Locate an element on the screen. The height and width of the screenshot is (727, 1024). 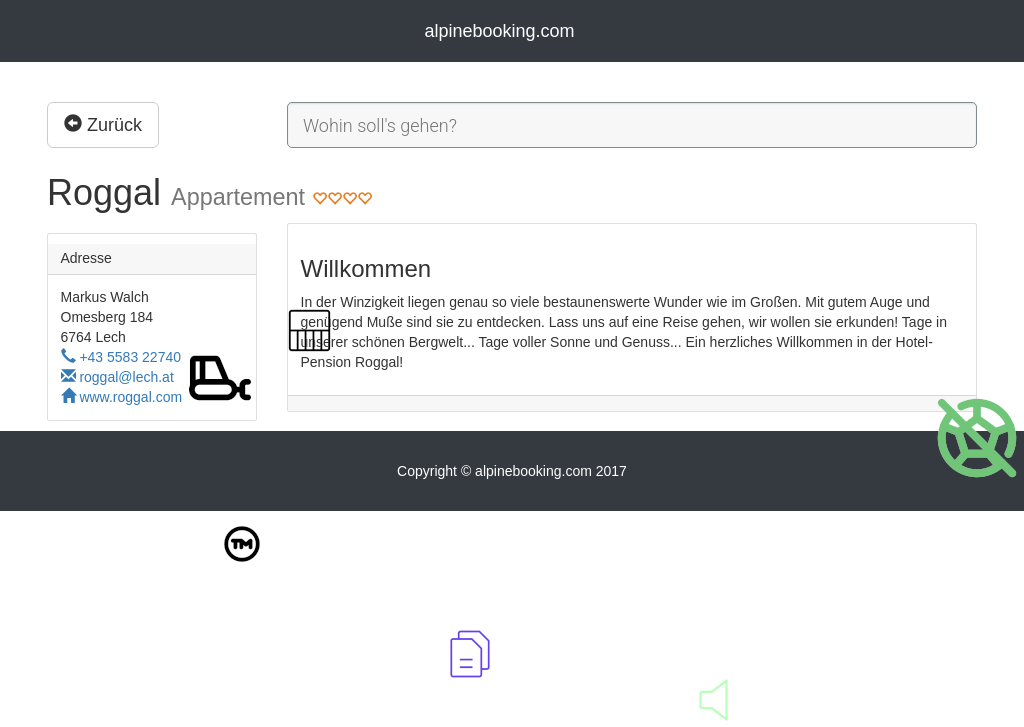
indicates trademarked content or branding is located at coordinates (242, 544).